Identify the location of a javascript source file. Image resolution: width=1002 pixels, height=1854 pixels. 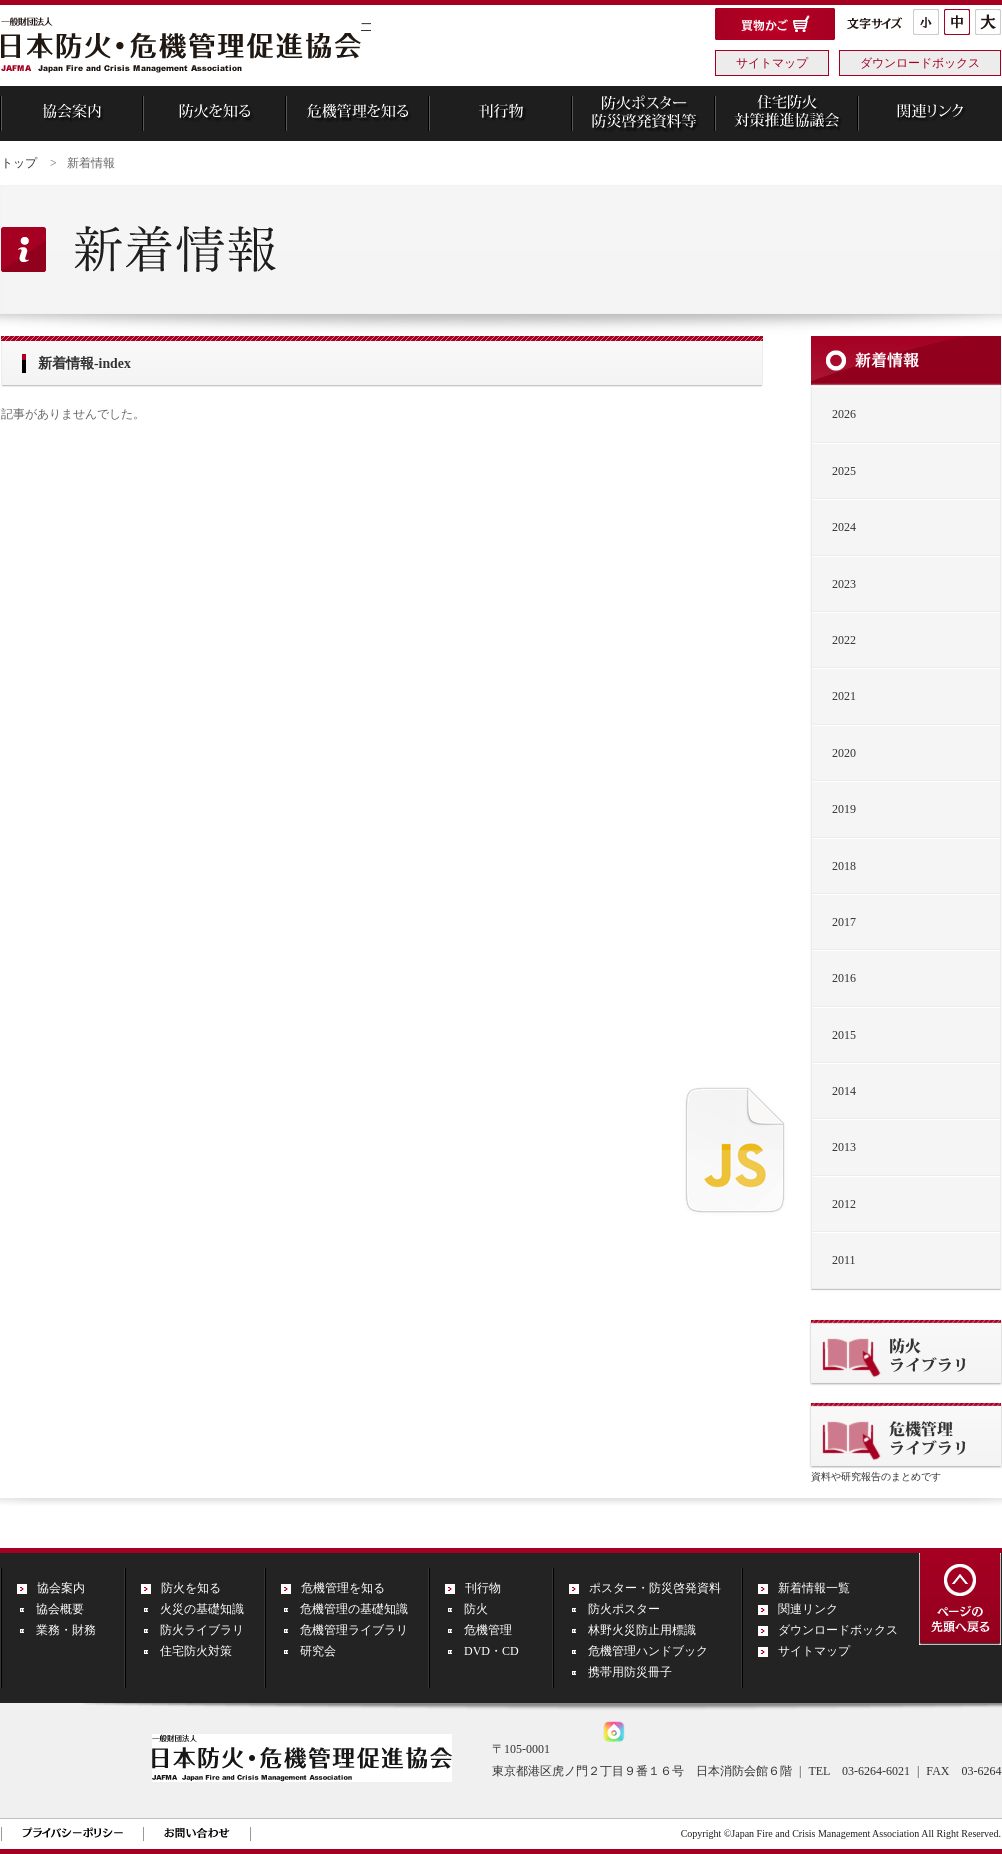
(735, 1150).